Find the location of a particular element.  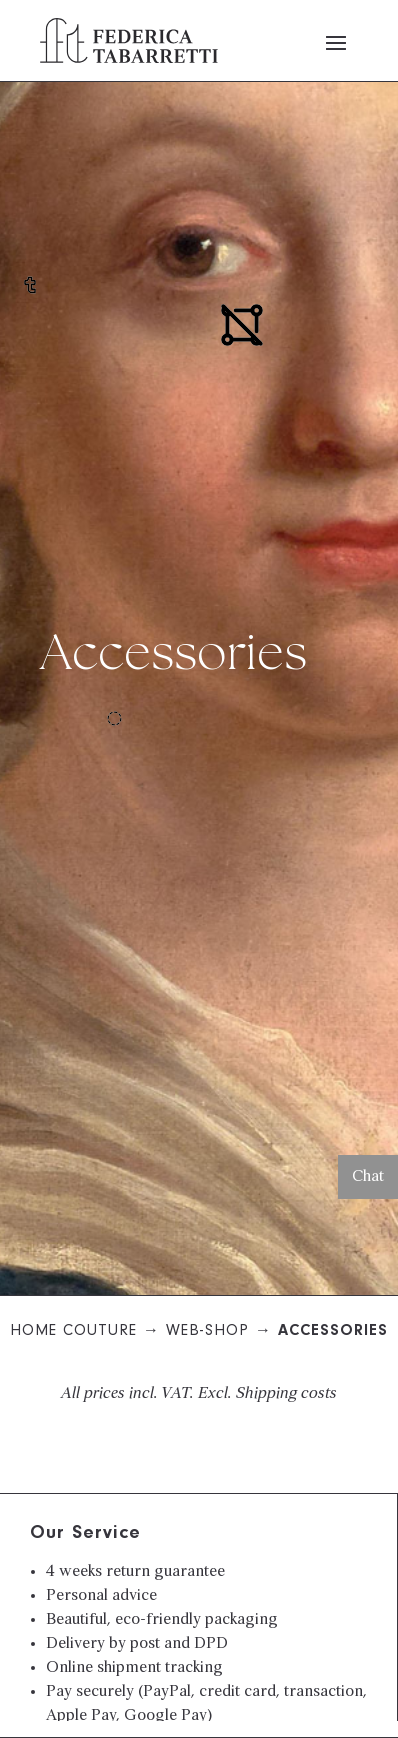

indicates loading or processing in progress is located at coordinates (114, 718).